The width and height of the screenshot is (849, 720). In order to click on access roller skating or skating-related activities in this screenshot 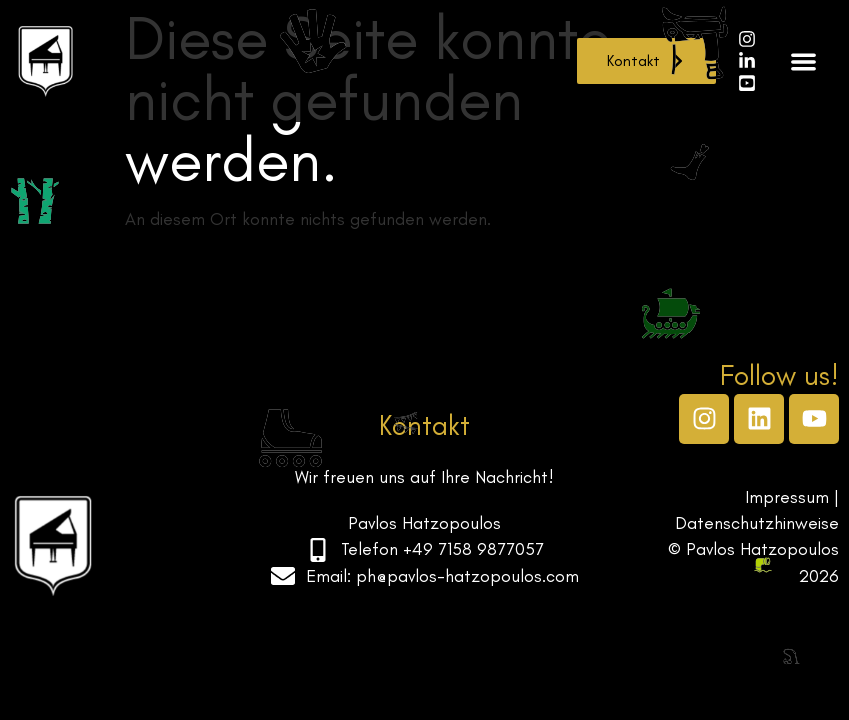, I will do `click(290, 433)`.